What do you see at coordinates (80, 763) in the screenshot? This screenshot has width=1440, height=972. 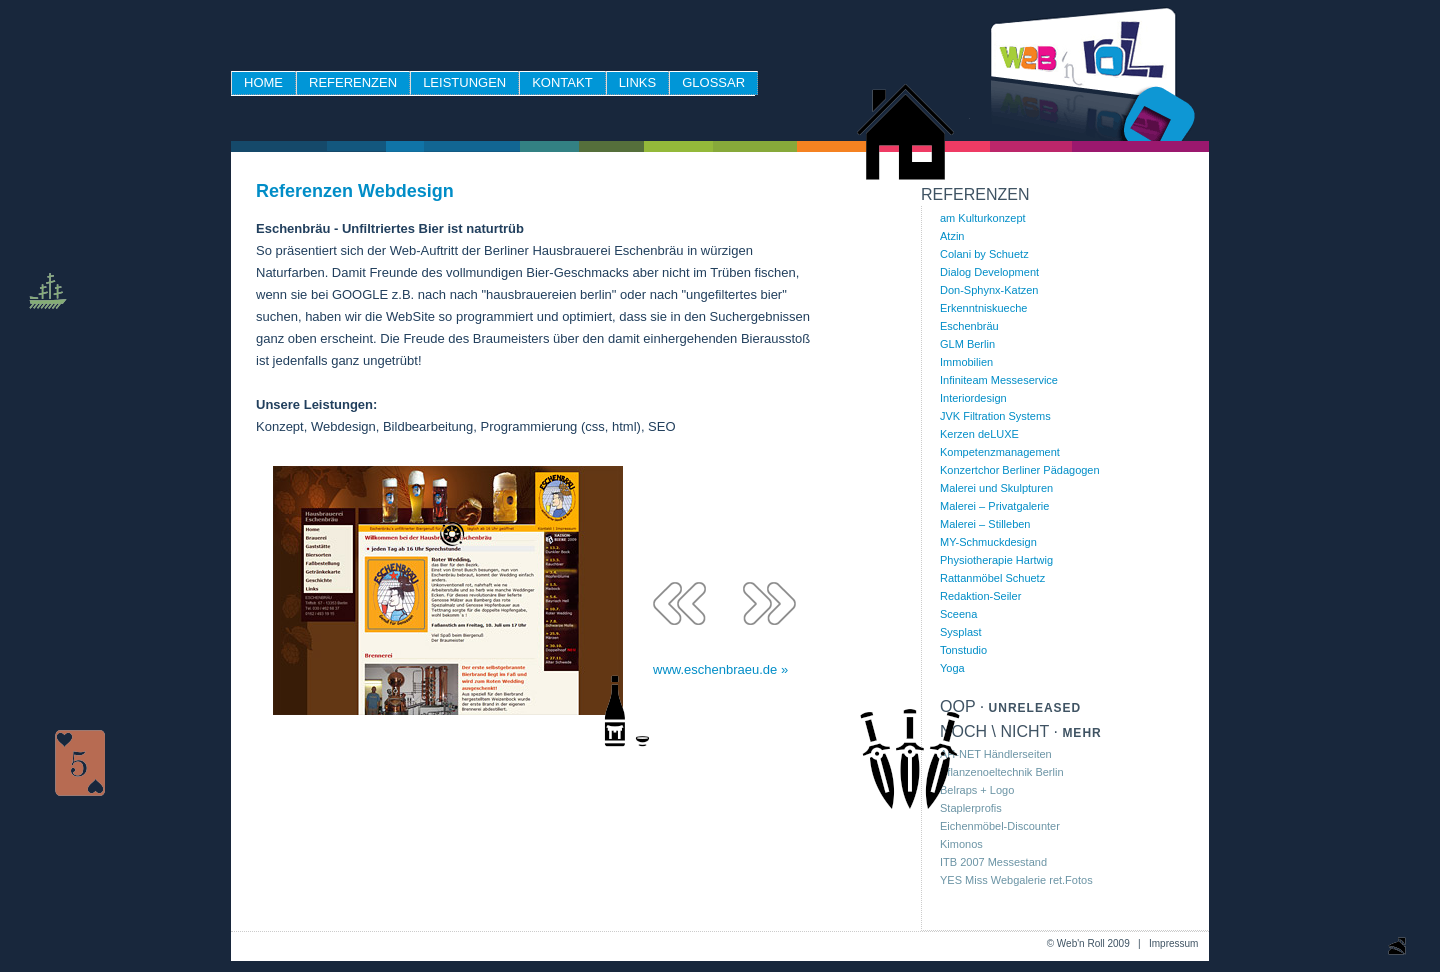 I see `five of hearts playing card` at bounding box center [80, 763].